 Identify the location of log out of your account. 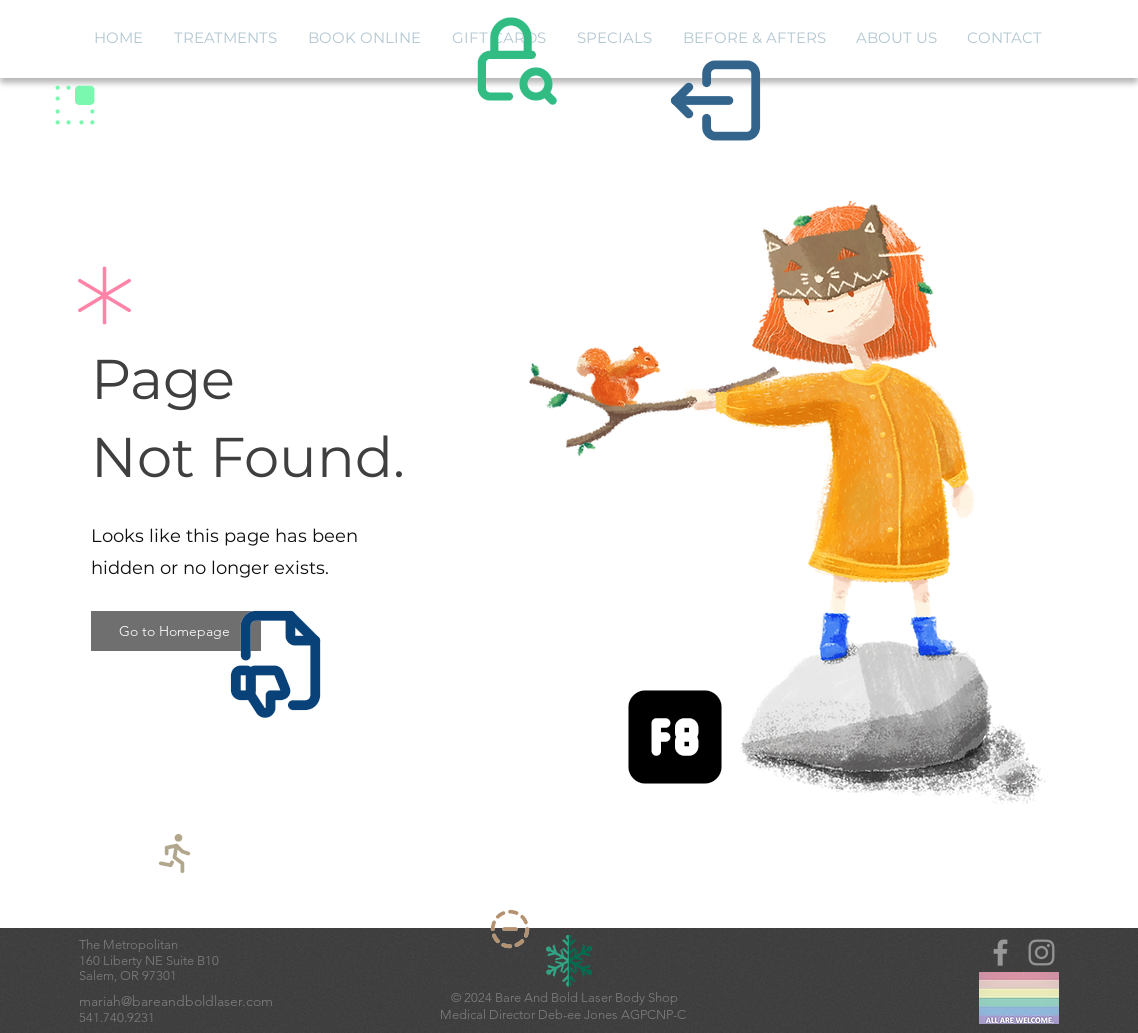
(715, 100).